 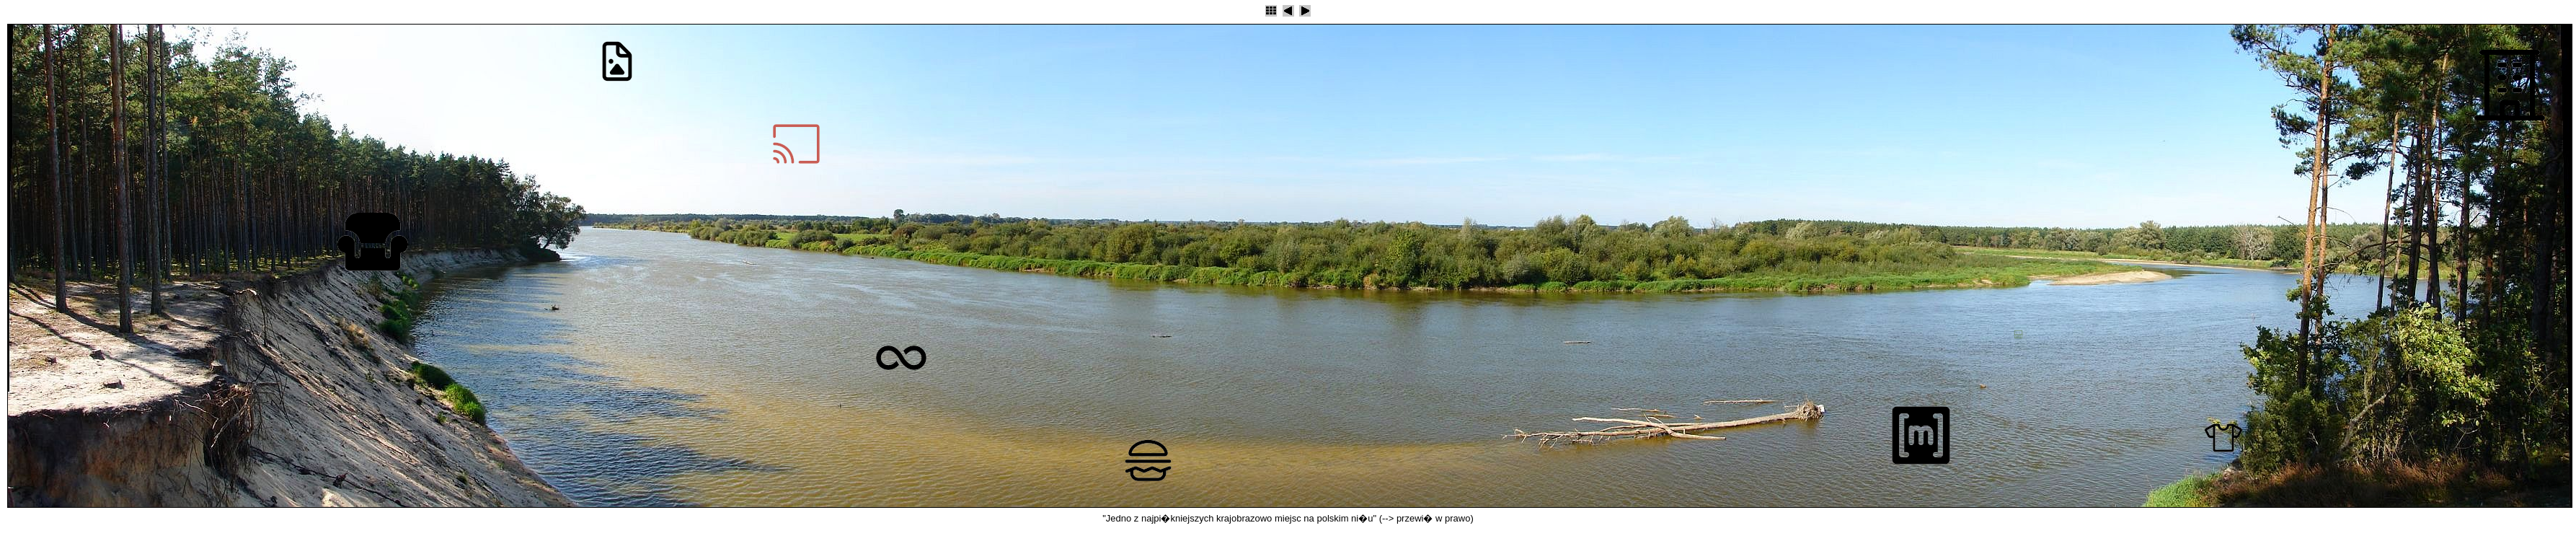 What do you see at coordinates (373, 243) in the screenshot?
I see `browse furniture or home decor items` at bounding box center [373, 243].